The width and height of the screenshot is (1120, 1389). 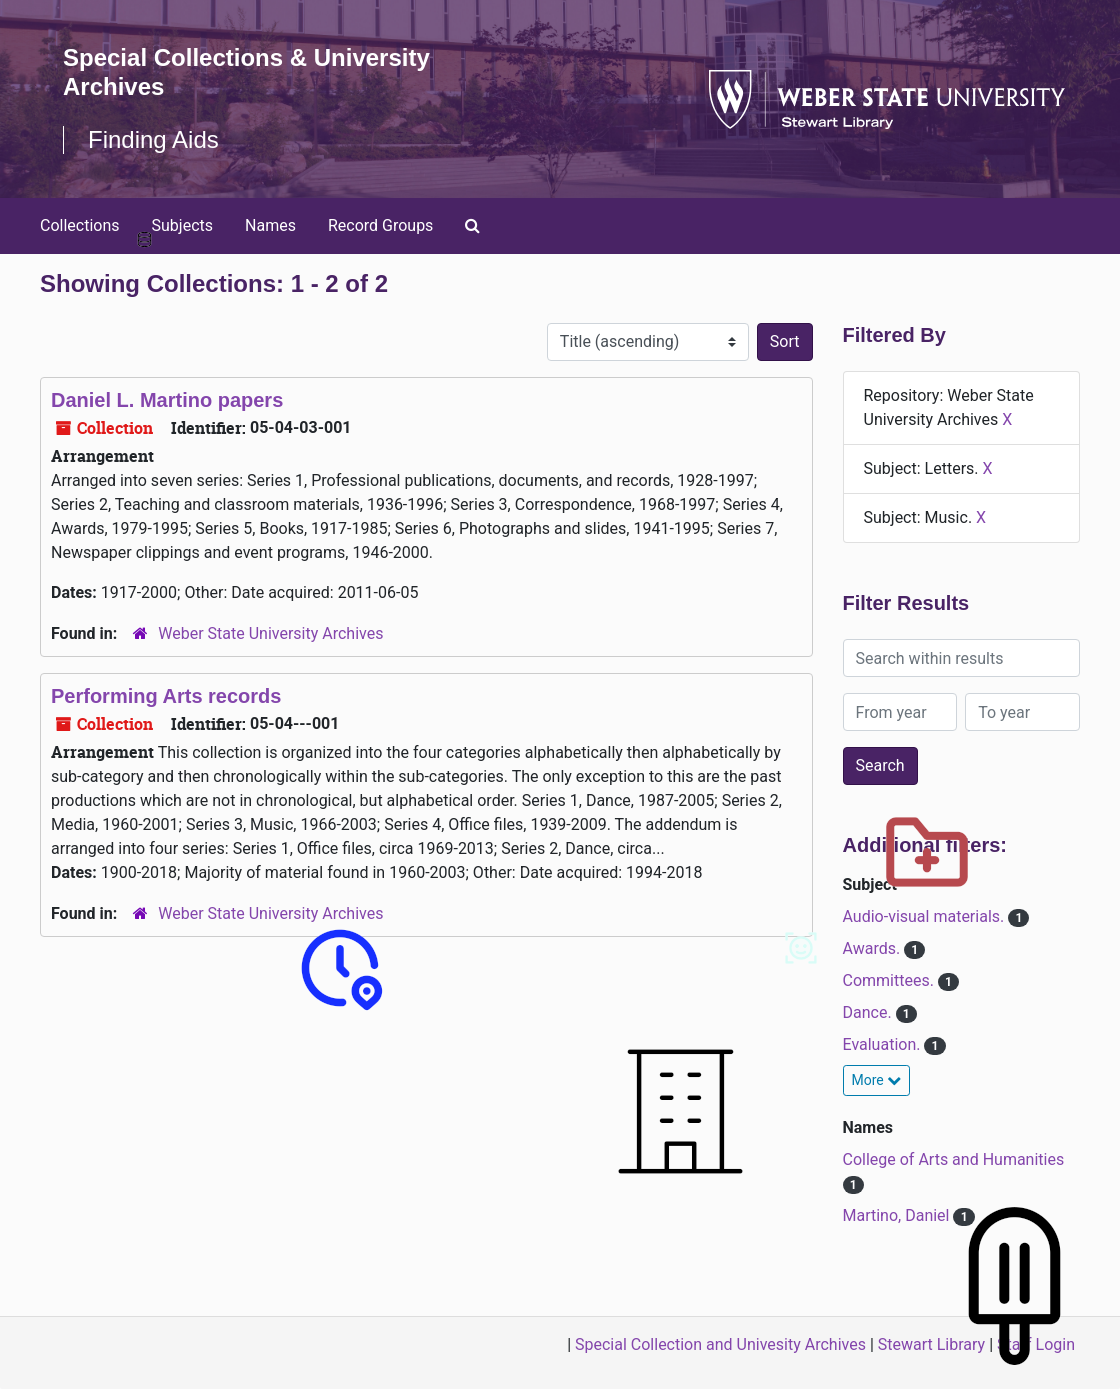 What do you see at coordinates (1014, 1283) in the screenshot?
I see `browse frozen treats or dessert options` at bounding box center [1014, 1283].